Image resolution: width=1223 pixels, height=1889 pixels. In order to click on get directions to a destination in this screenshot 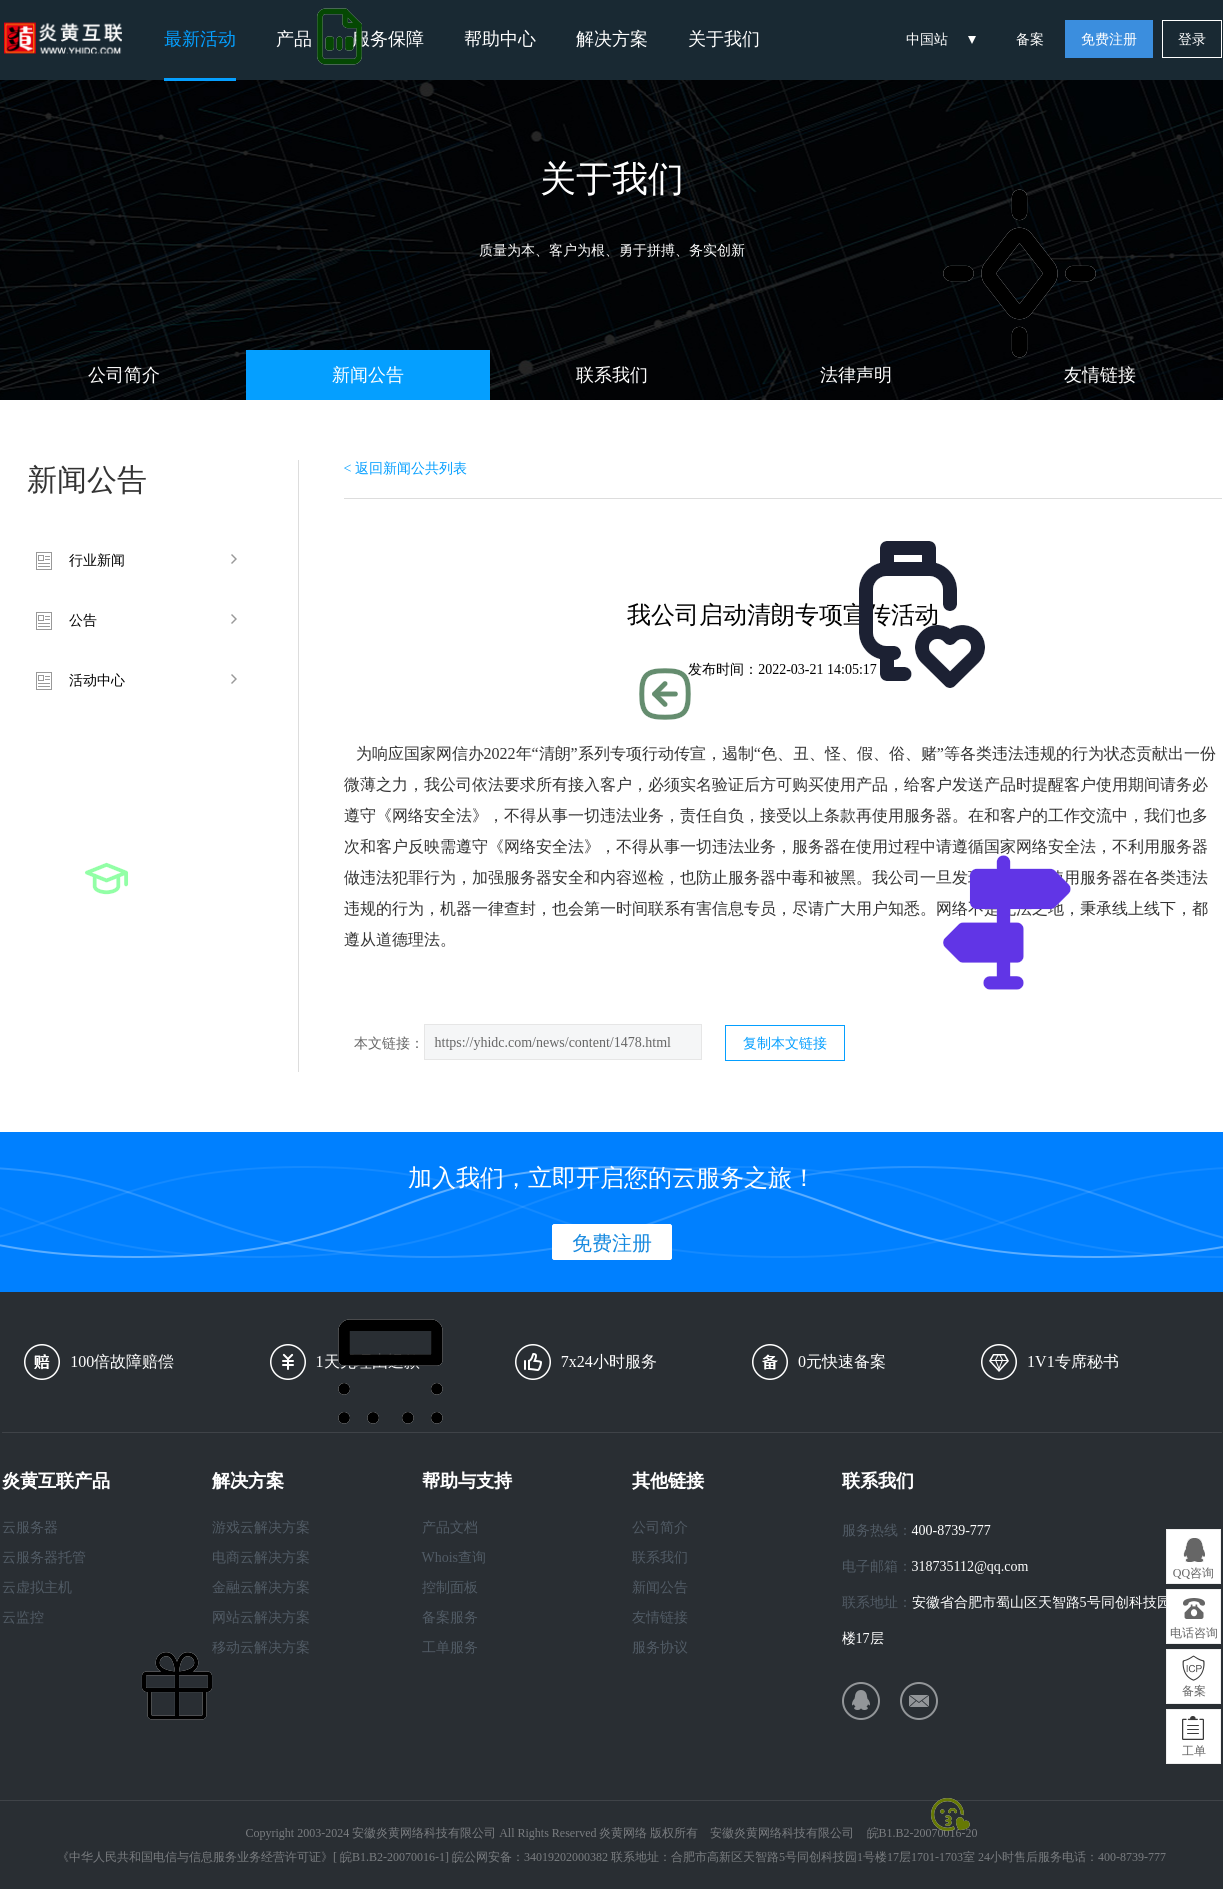, I will do `click(1003, 922)`.